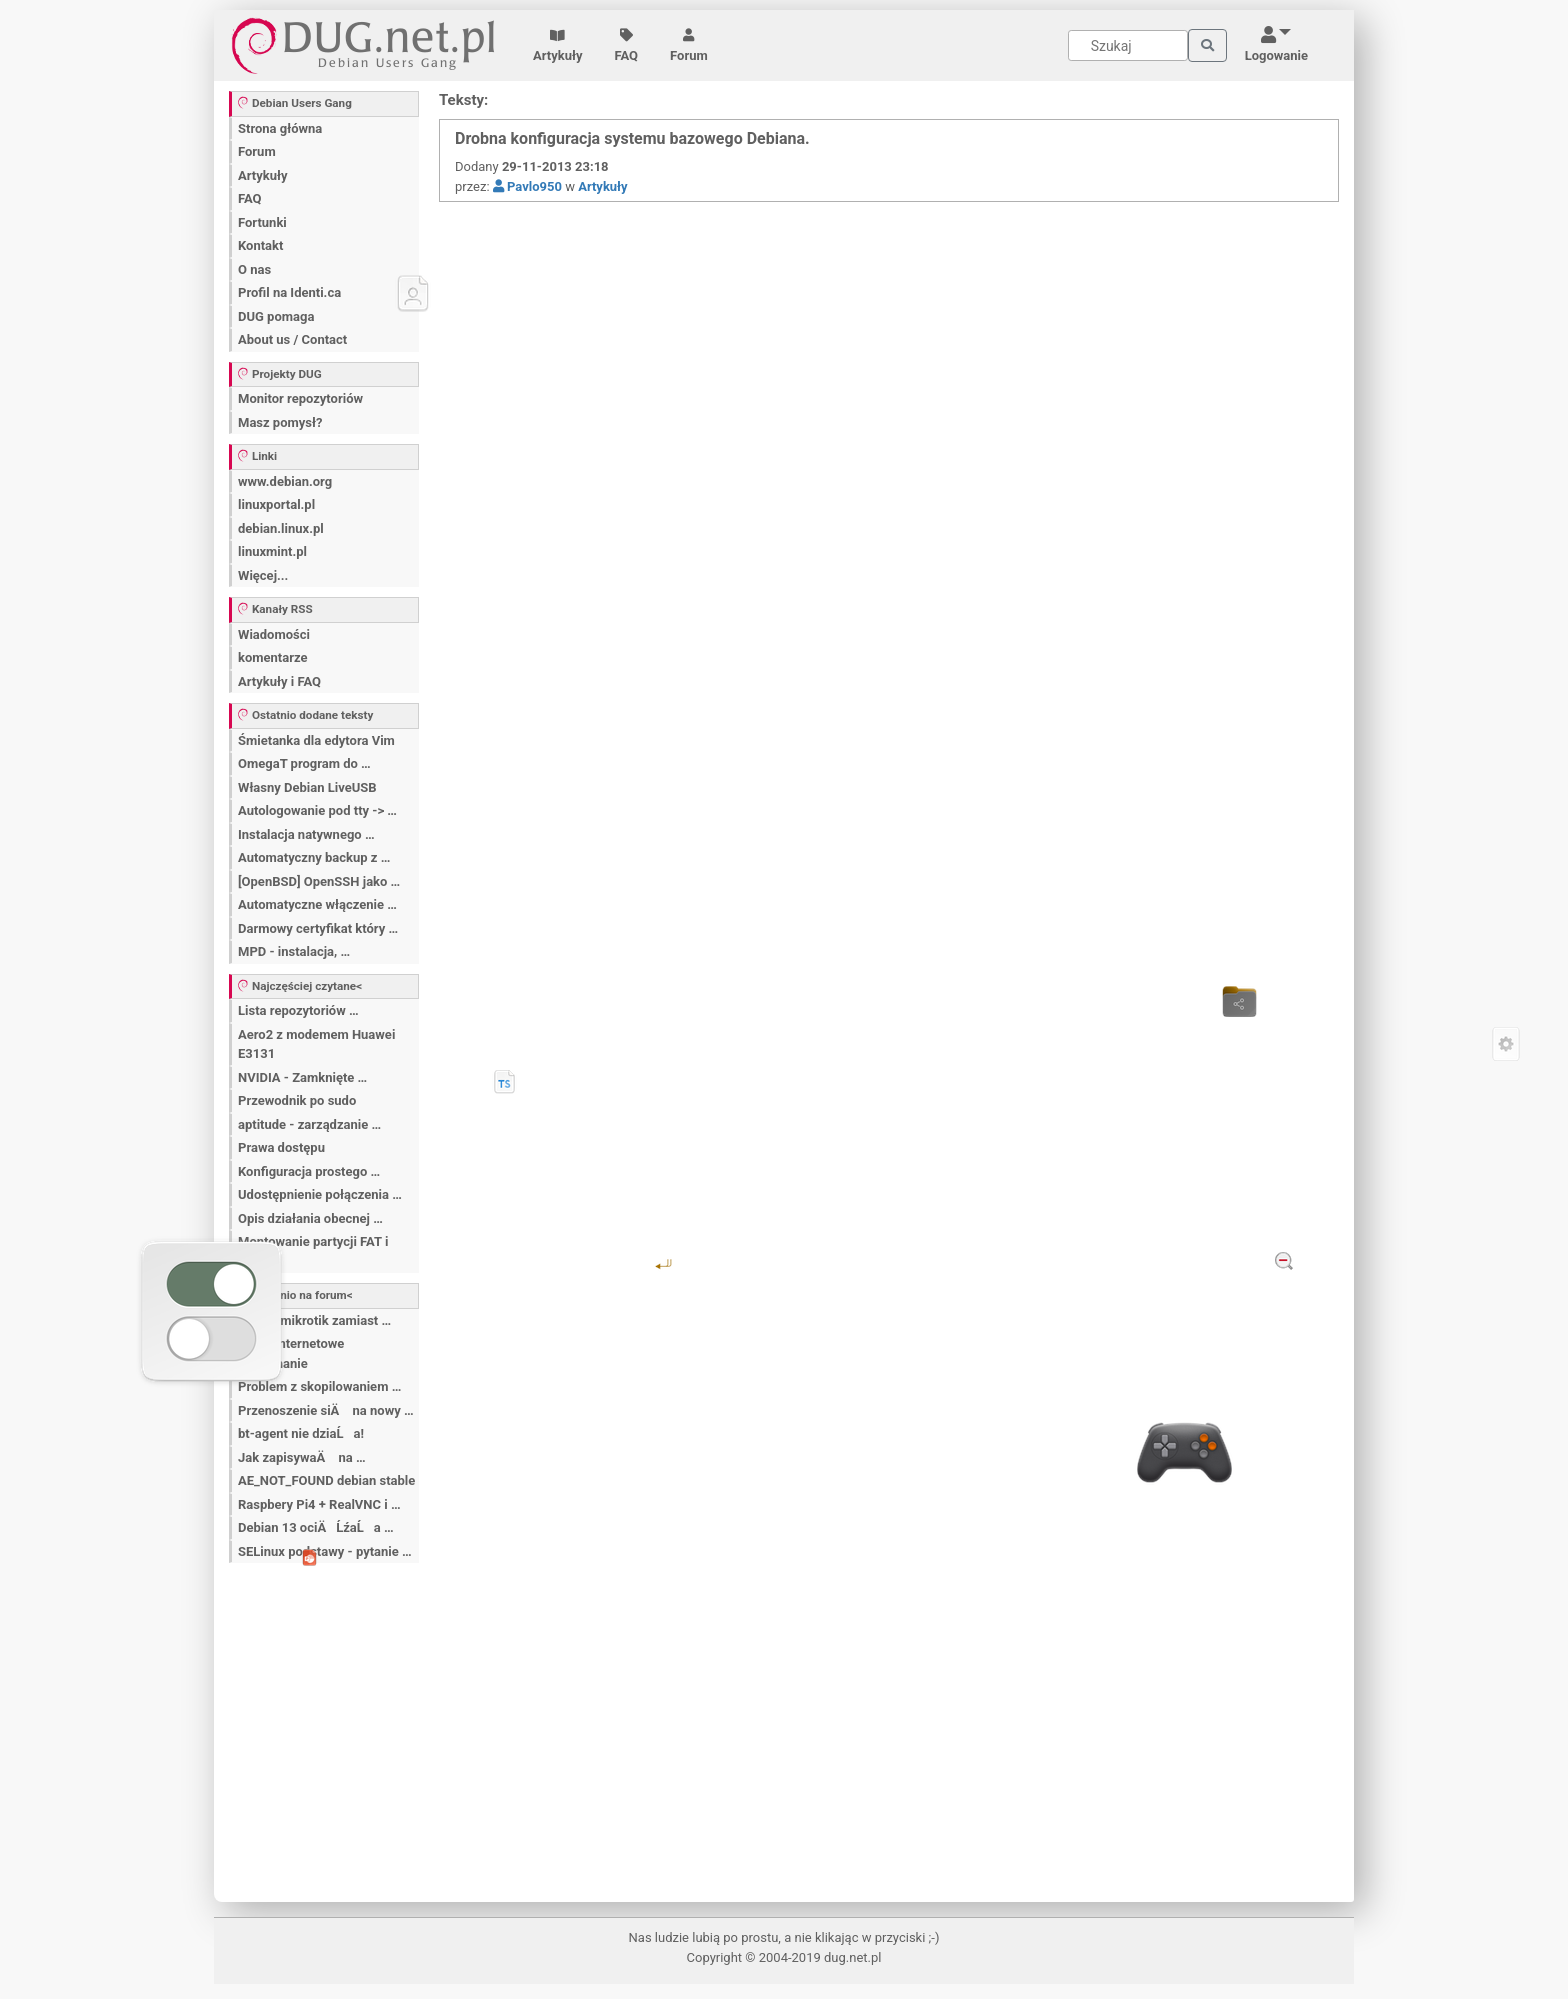  Describe the element at coordinates (1239, 1001) in the screenshot. I see `access your public shared folder` at that location.